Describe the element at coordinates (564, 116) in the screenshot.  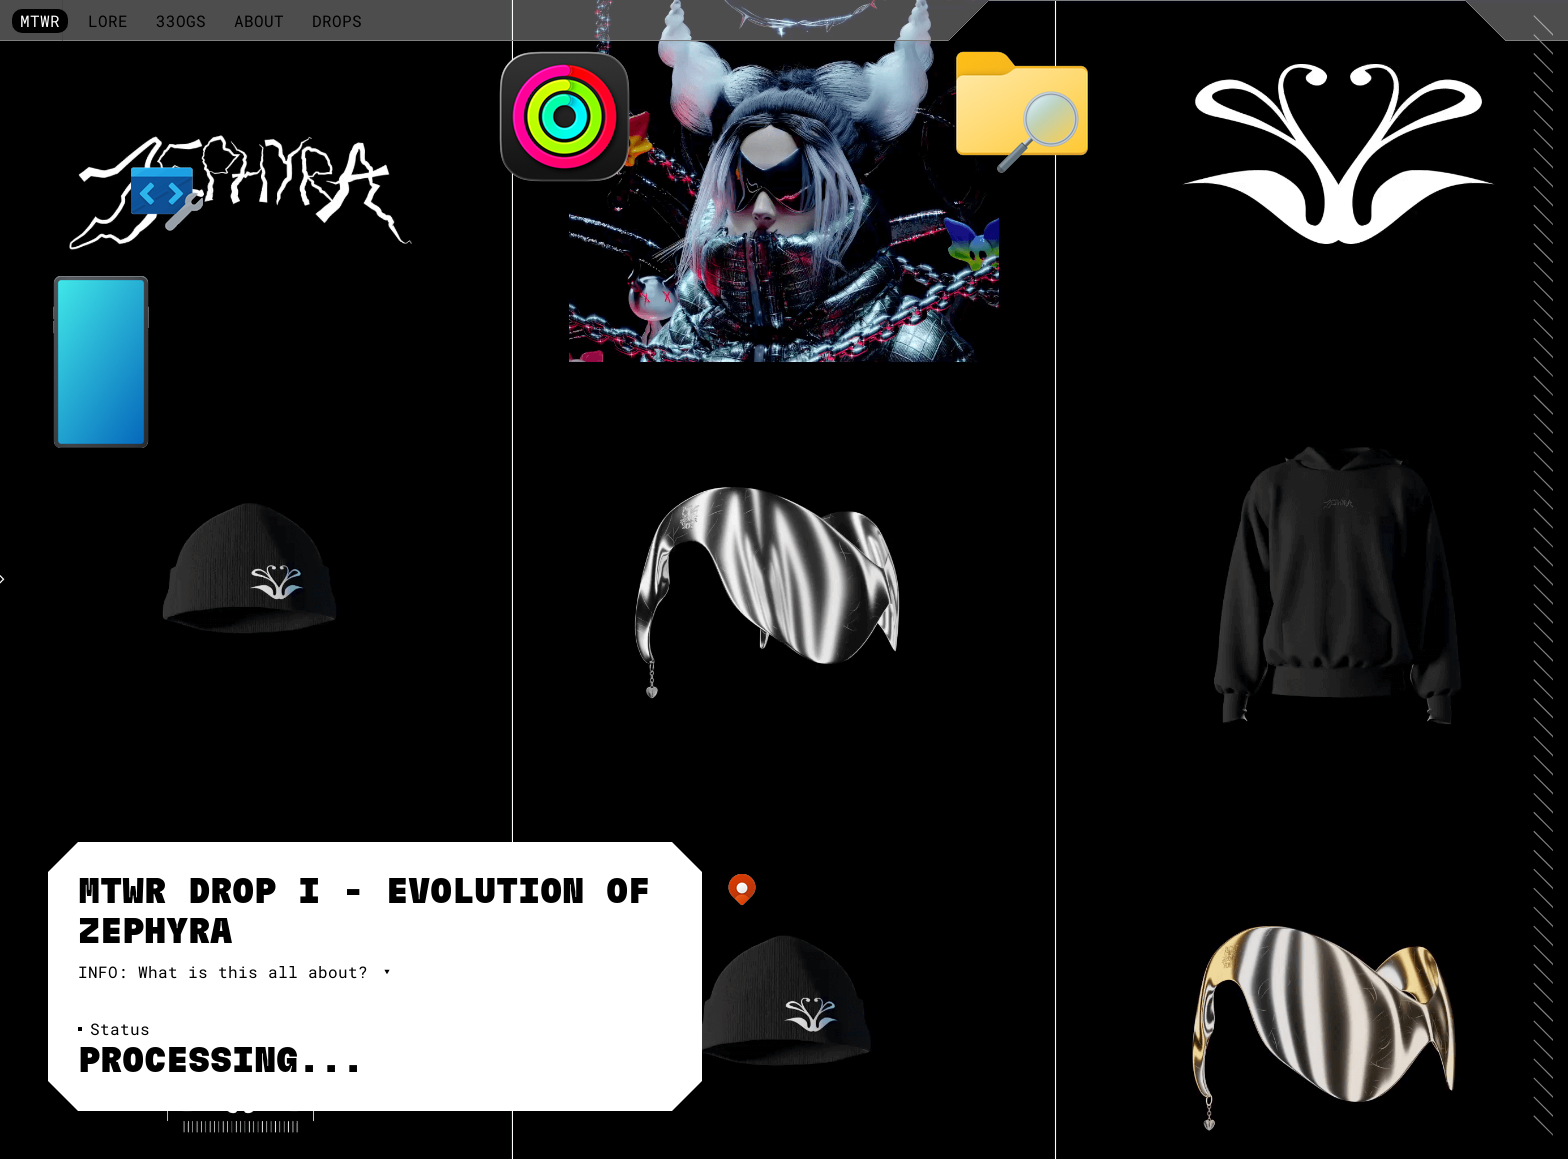
I see `open the fitness app` at that location.